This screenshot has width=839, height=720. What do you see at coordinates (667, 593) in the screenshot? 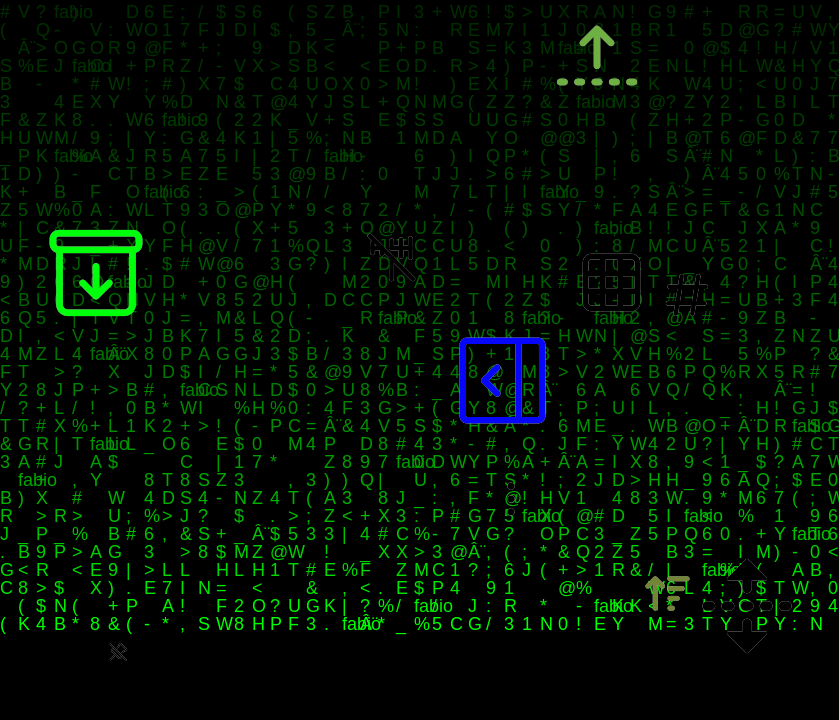
I see `sort items in ascending order` at bounding box center [667, 593].